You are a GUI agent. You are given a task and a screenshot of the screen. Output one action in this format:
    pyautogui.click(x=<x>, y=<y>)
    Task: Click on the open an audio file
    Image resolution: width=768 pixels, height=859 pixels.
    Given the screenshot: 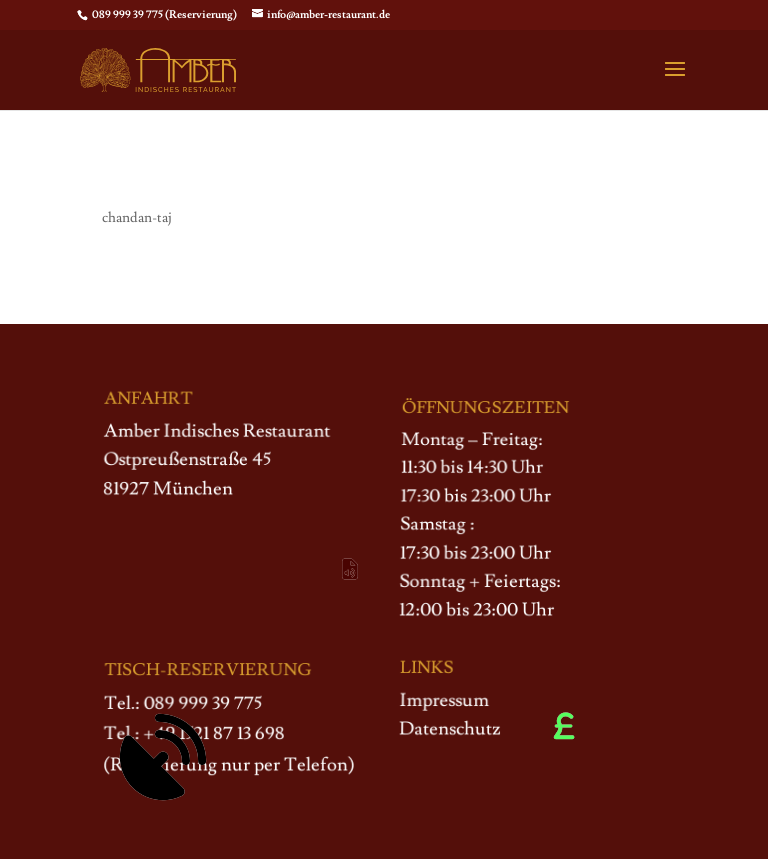 What is the action you would take?
    pyautogui.click(x=350, y=569)
    